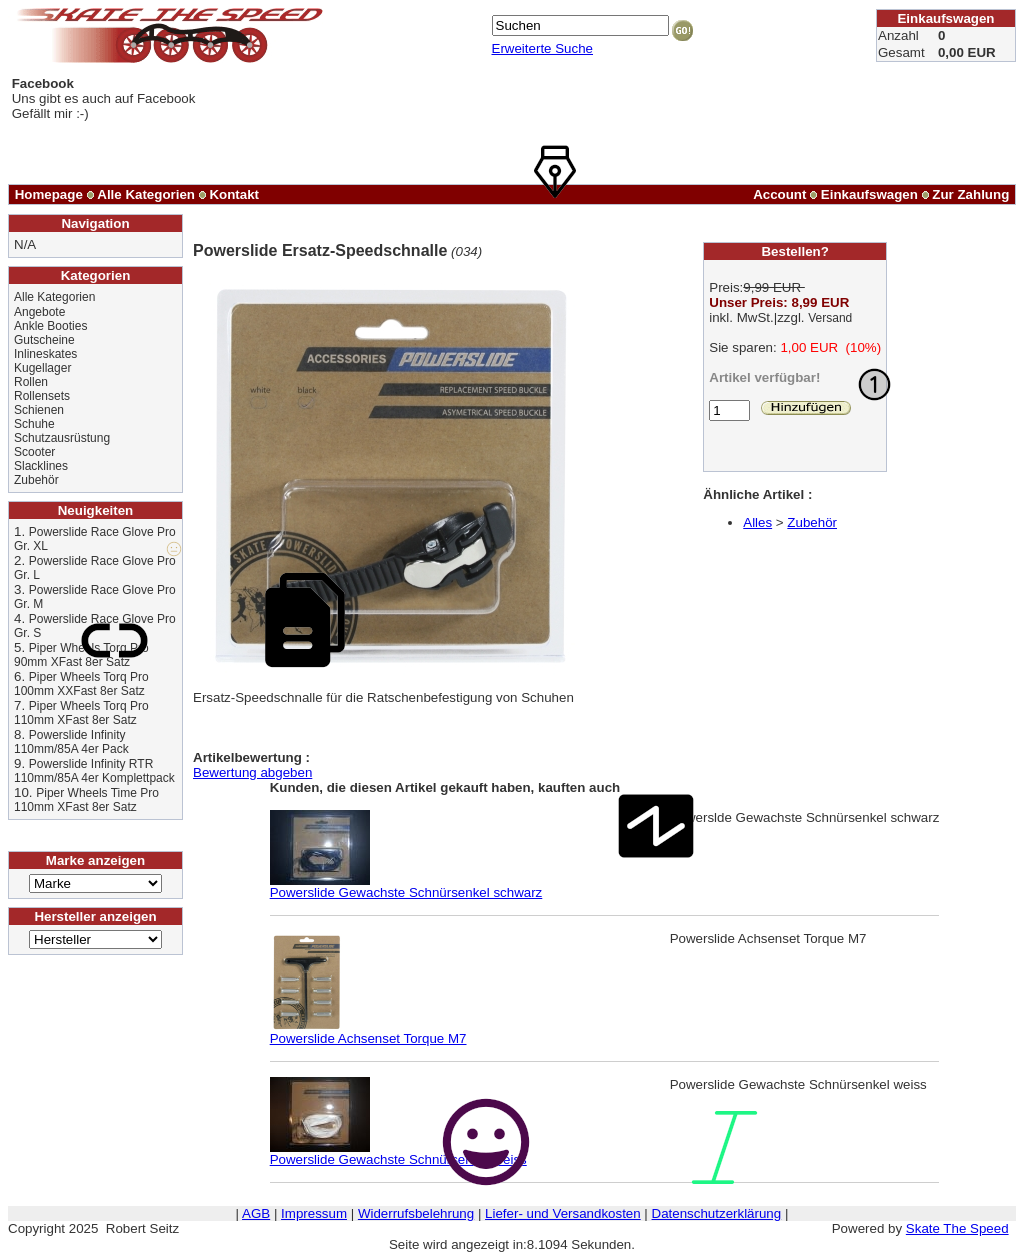 The width and height of the screenshot is (1024, 1260). I want to click on react with a happy expression, so click(486, 1142).